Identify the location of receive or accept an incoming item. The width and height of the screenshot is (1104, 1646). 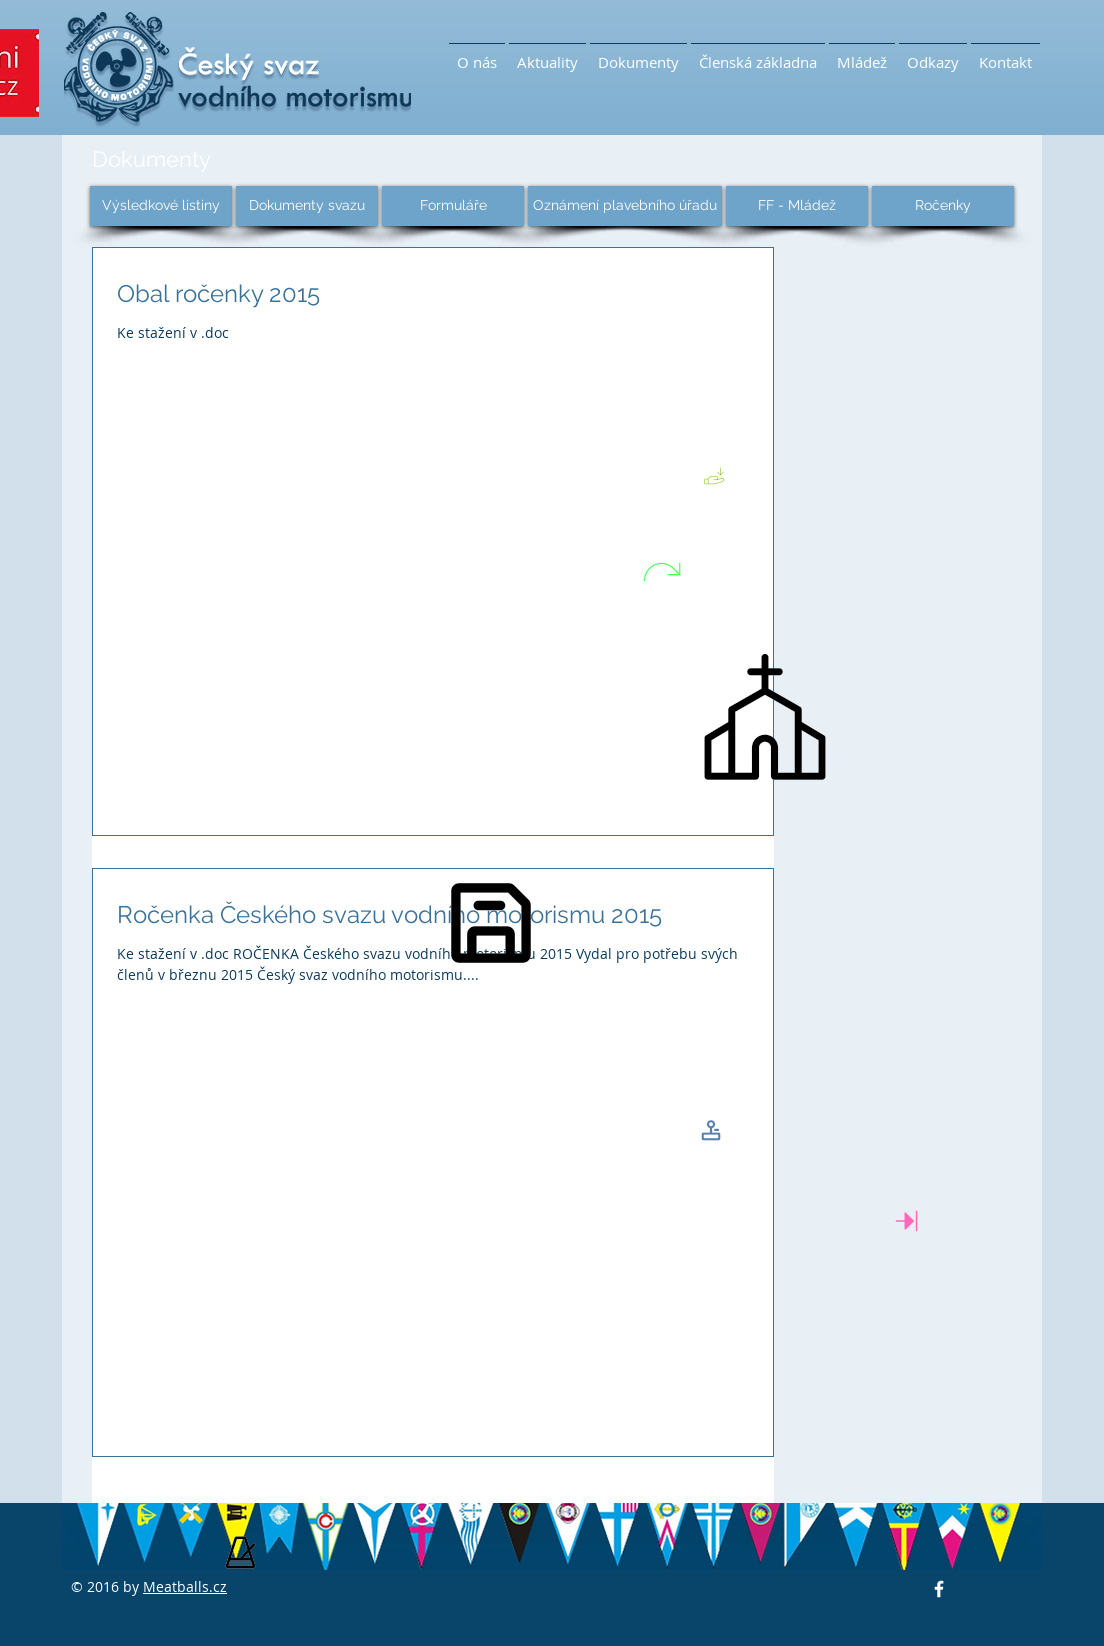
(715, 477).